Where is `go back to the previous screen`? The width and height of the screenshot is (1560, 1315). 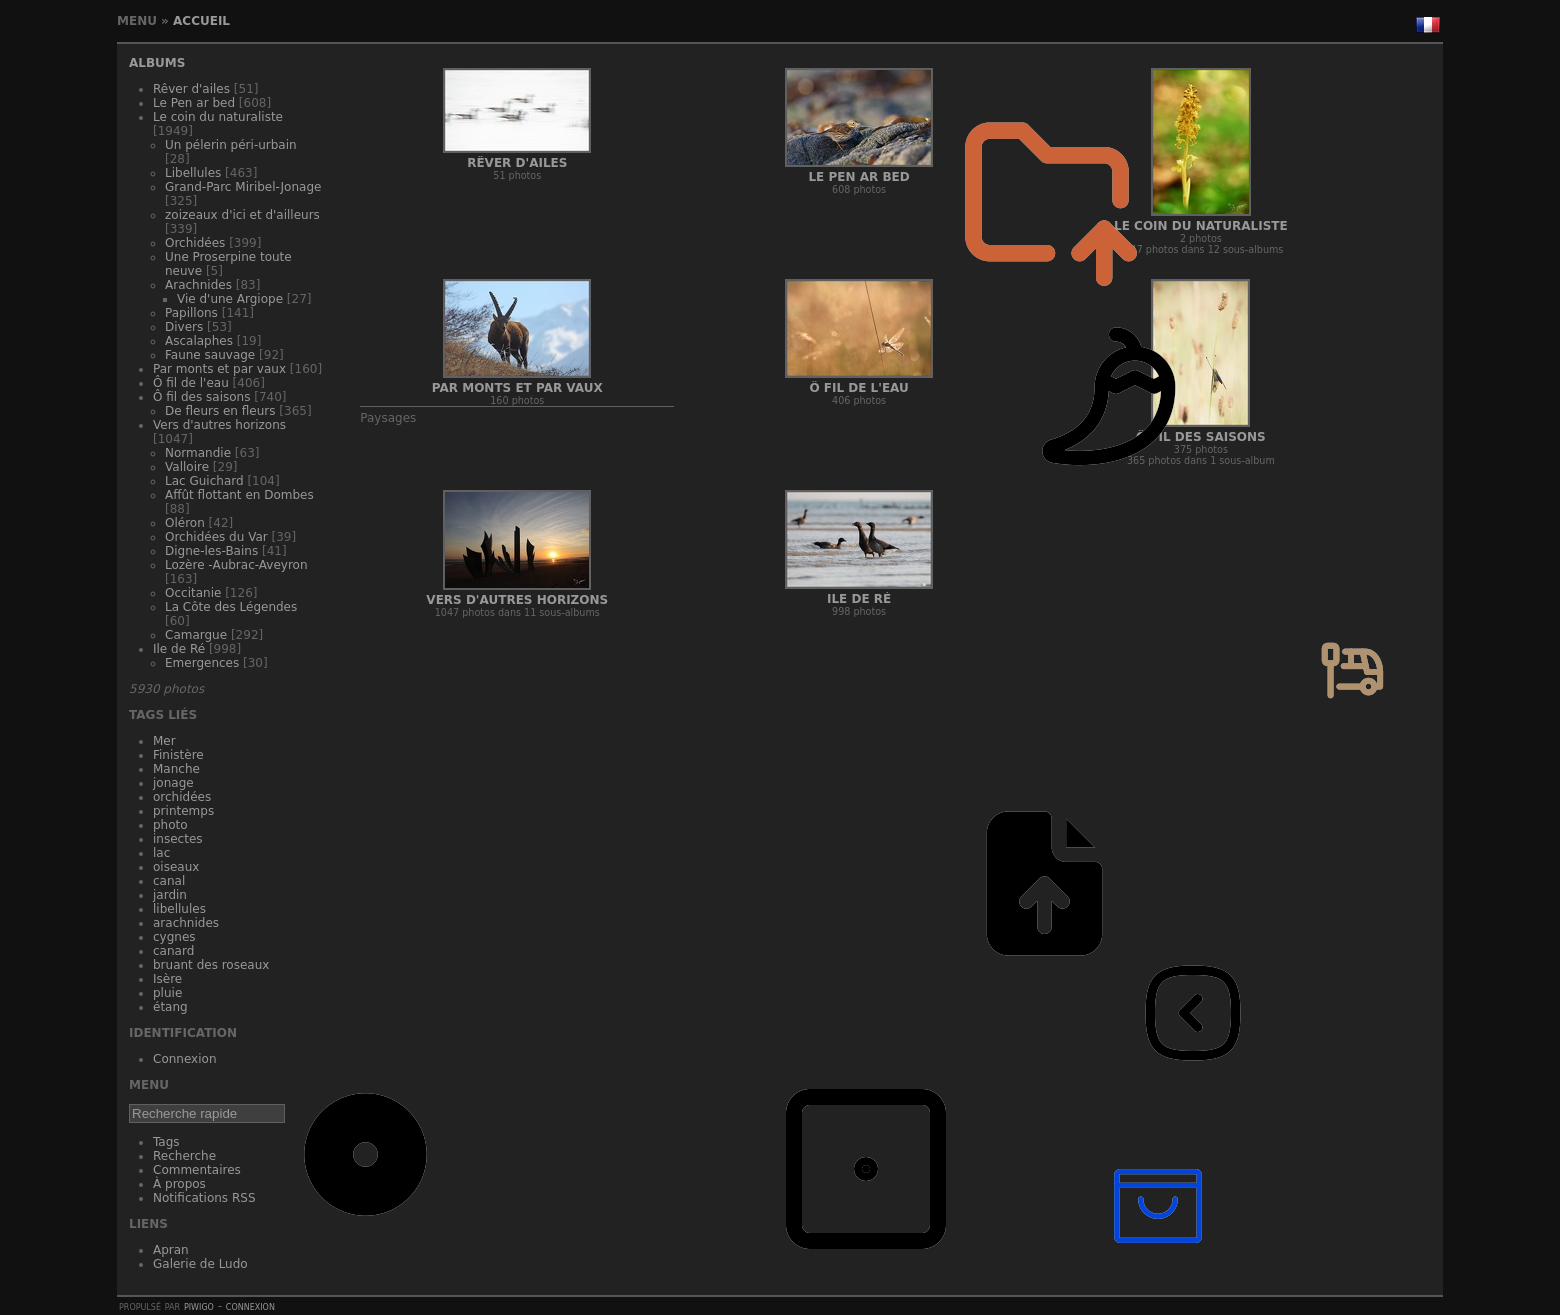 go back to the previous screen is located at coordinates (1193, 1013).